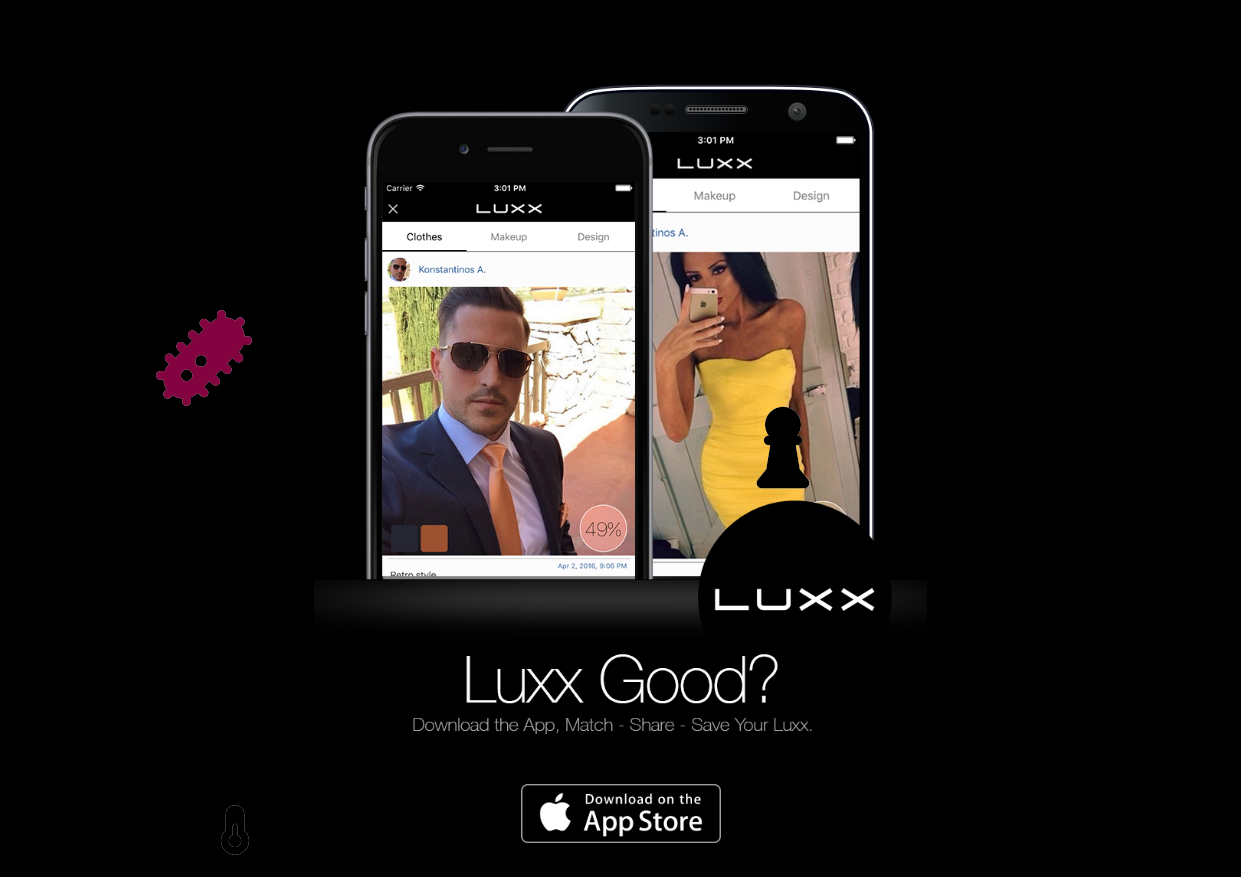 This screenshot has width=1241, height=877. Describe the element at coordinates (783, 450) in the screenshot. I see `play chess or access chess game` at that location.